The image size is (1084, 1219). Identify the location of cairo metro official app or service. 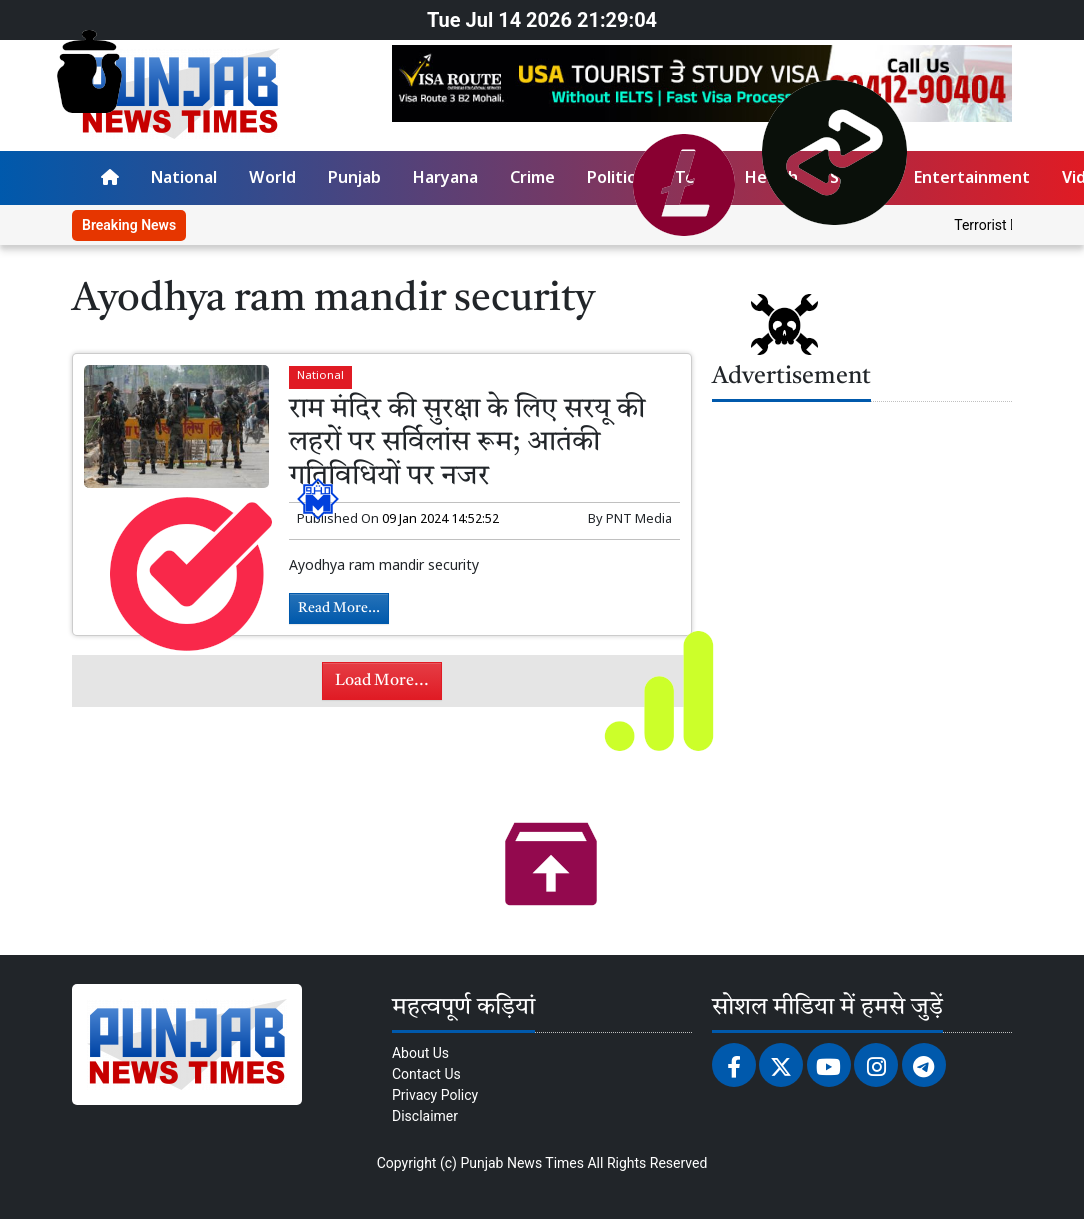
(318, 499).